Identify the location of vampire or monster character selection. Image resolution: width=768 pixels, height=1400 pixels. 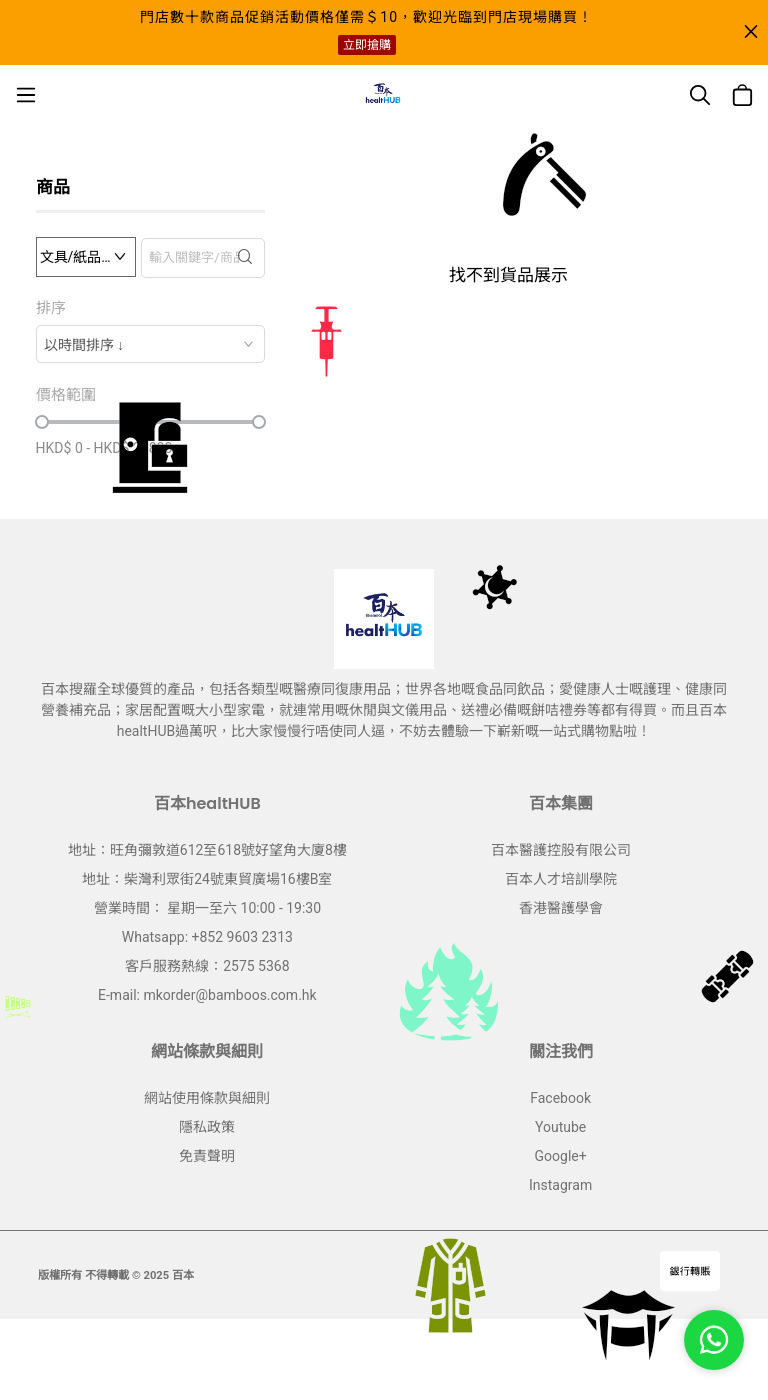
(629, 1322).